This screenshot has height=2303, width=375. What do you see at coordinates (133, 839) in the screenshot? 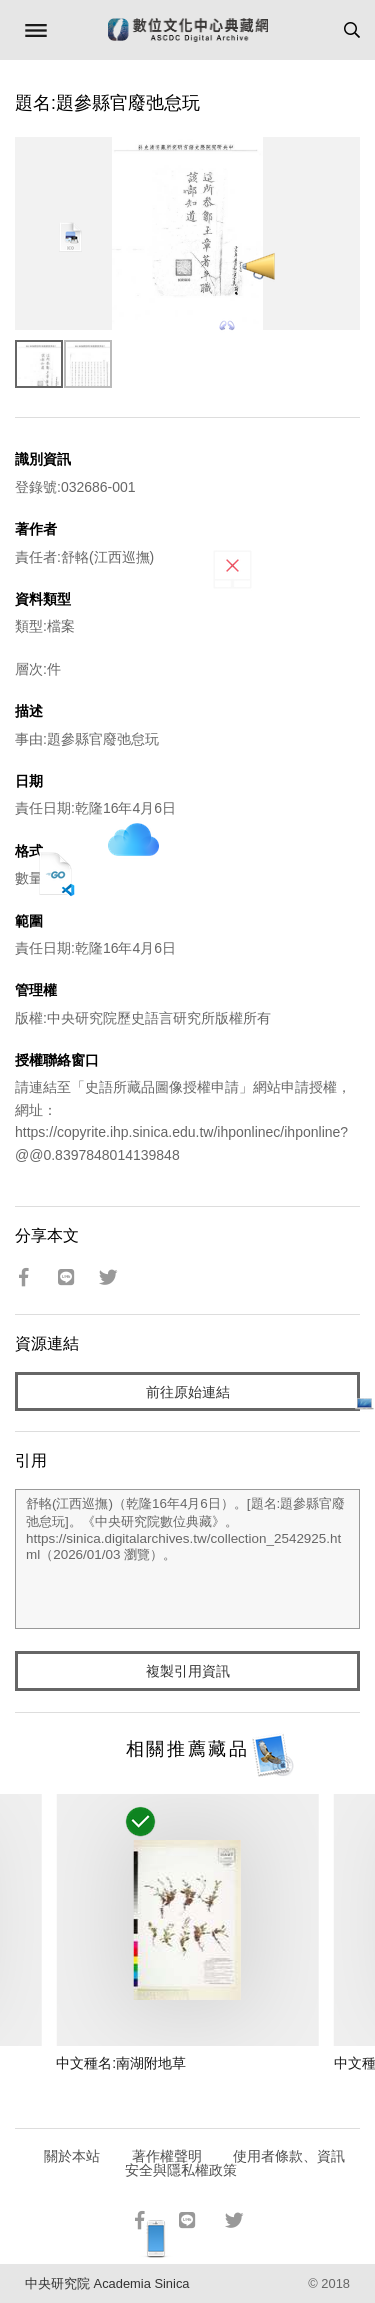
I see `access iCloud Drive cloud storage` at bounding box center [133, 839].